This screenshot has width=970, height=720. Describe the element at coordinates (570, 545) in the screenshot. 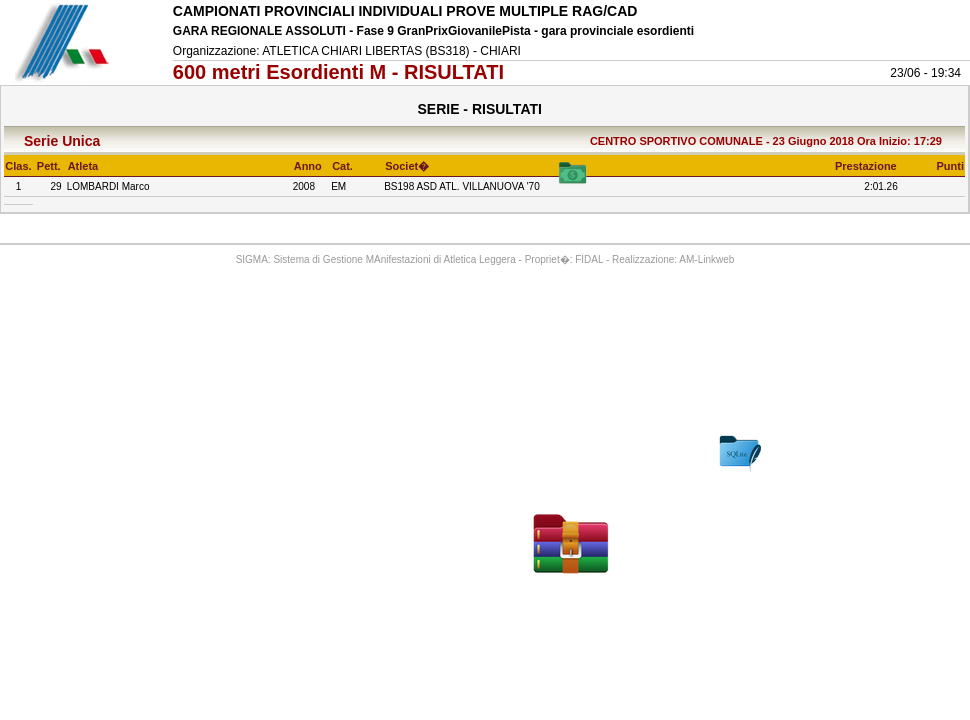

I see `open folder containing WinRAR archives` at that location.